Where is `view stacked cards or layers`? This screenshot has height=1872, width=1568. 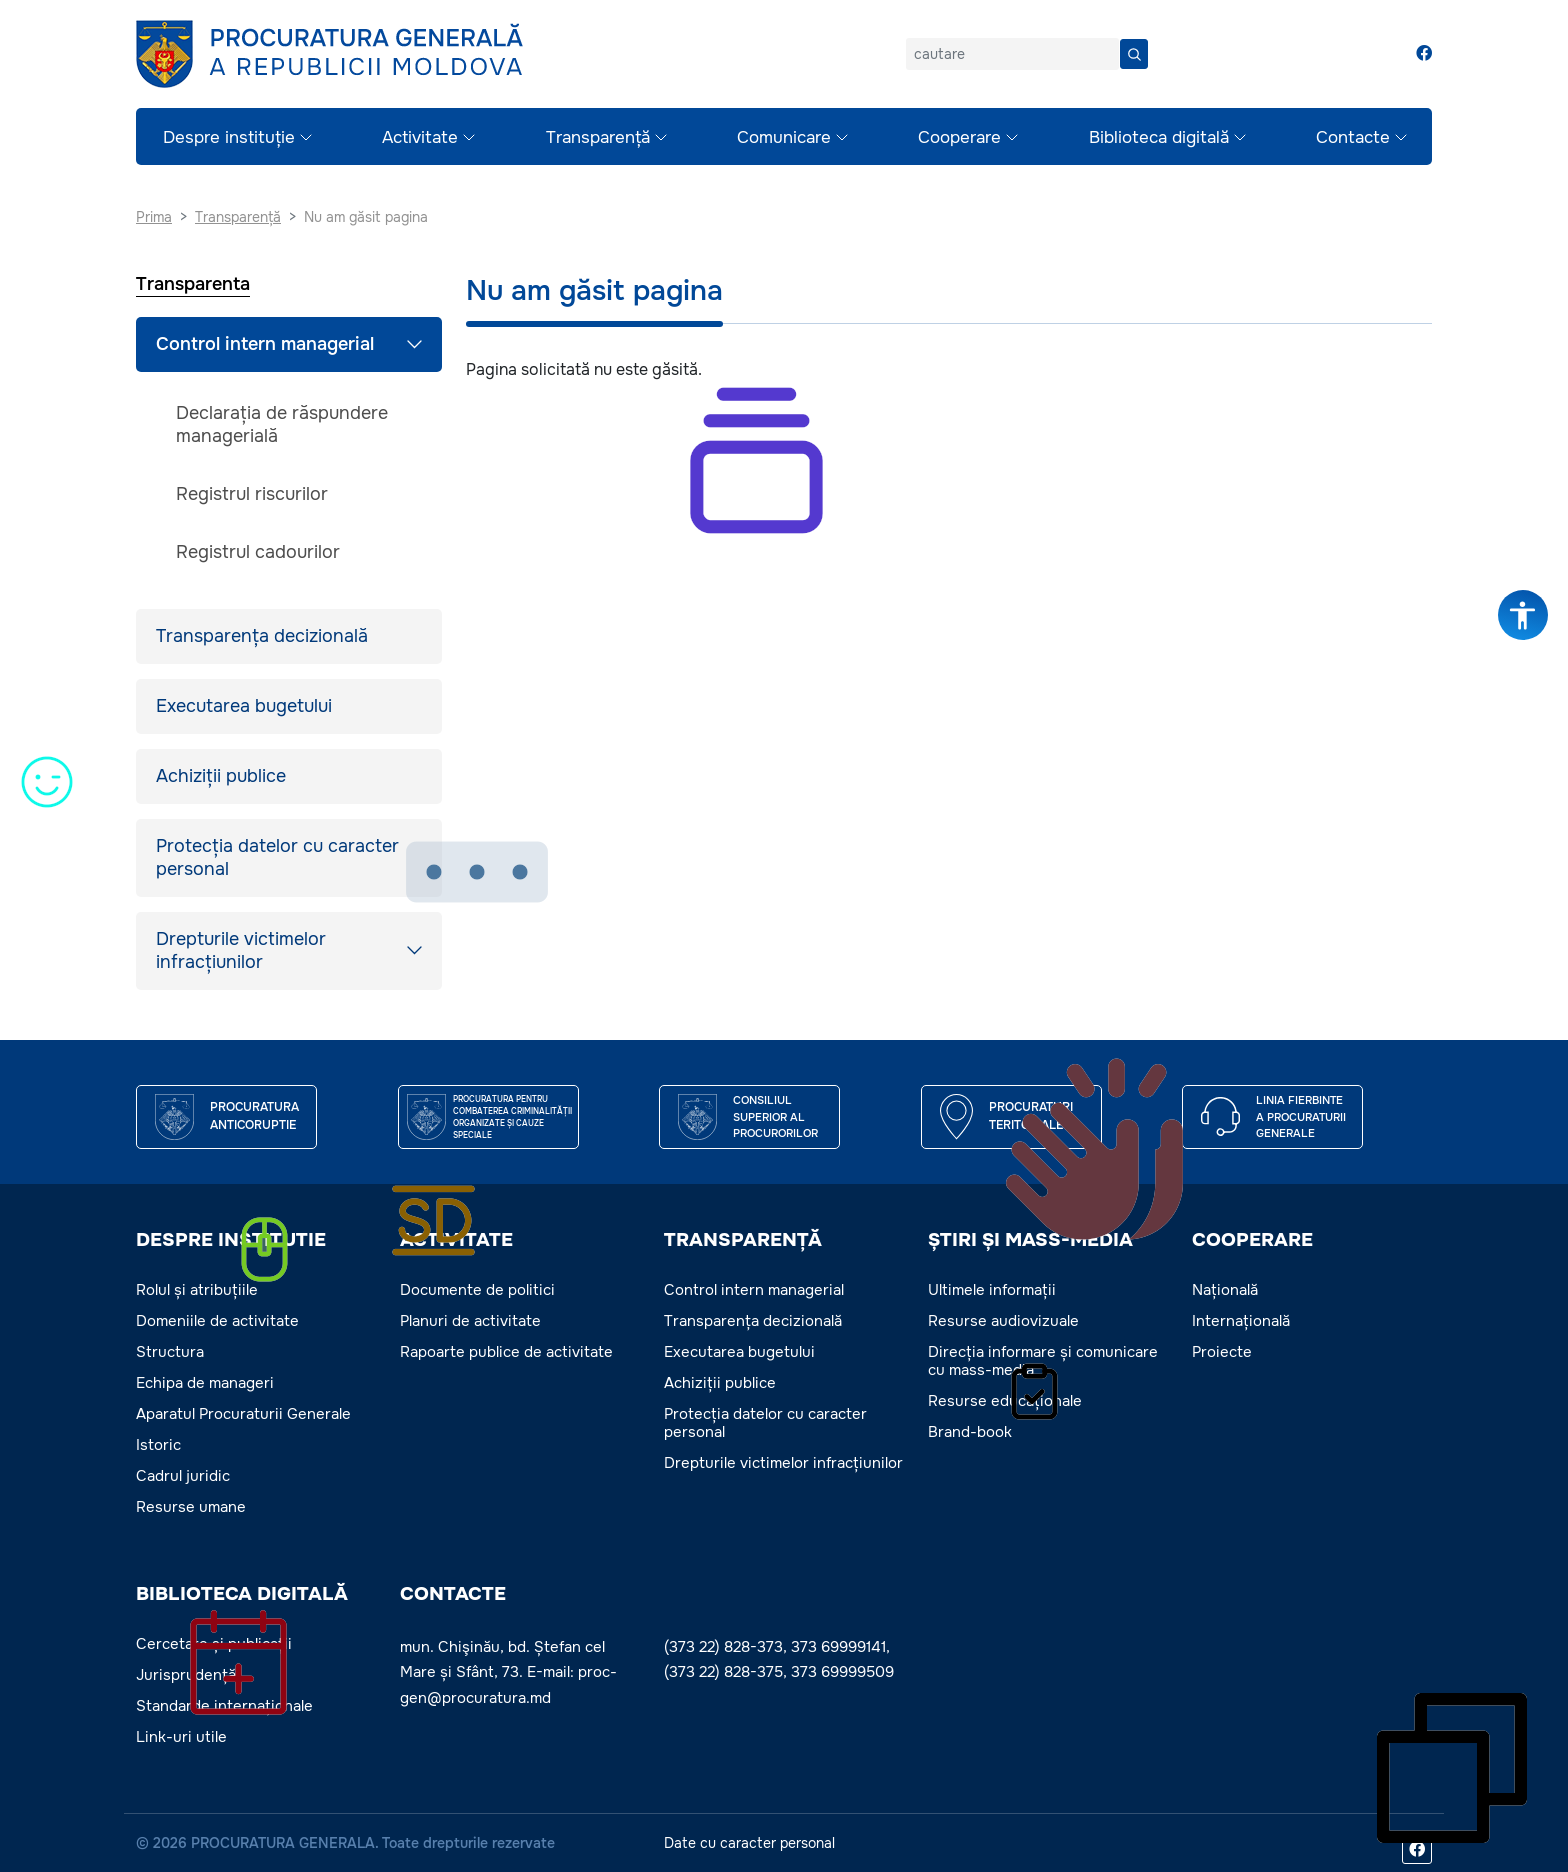
view stacked cards or layers is located at coordinates (756, 460).